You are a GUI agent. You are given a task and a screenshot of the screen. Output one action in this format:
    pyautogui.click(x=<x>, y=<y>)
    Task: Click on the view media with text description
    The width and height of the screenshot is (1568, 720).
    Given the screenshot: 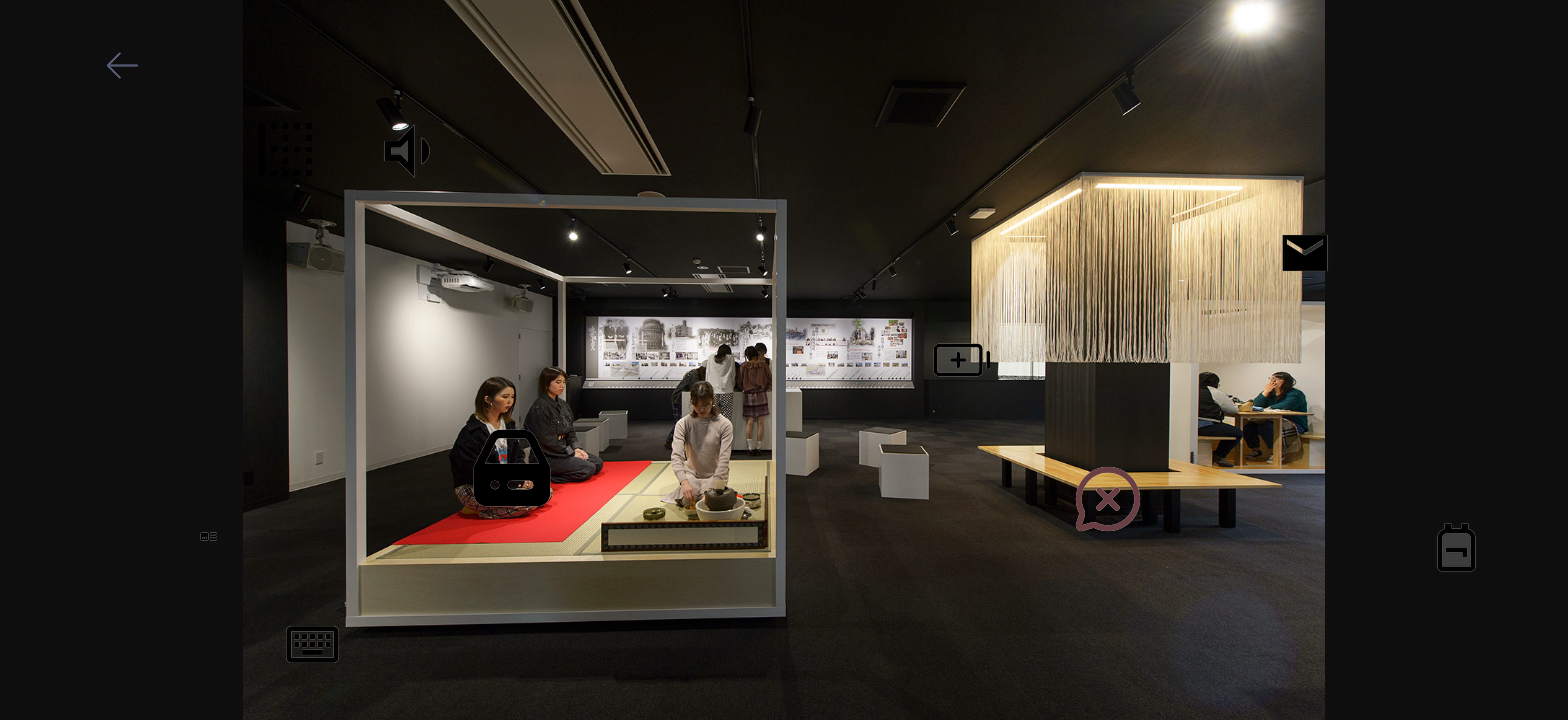 What is the action you would take?
    pyautogui.click(x=208, y=536)
    